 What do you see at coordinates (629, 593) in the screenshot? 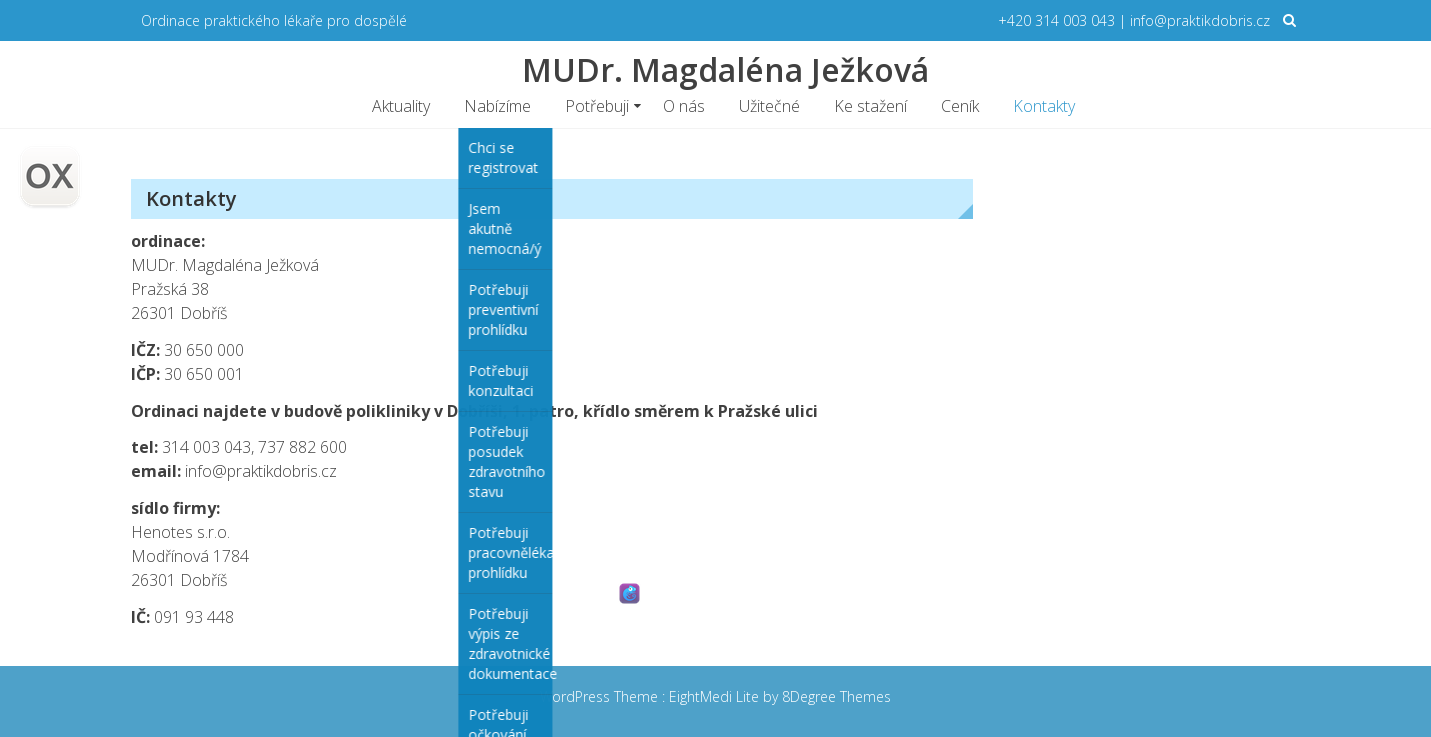
I see `open gns3 network simulation software` at bounding box center [629, 593].